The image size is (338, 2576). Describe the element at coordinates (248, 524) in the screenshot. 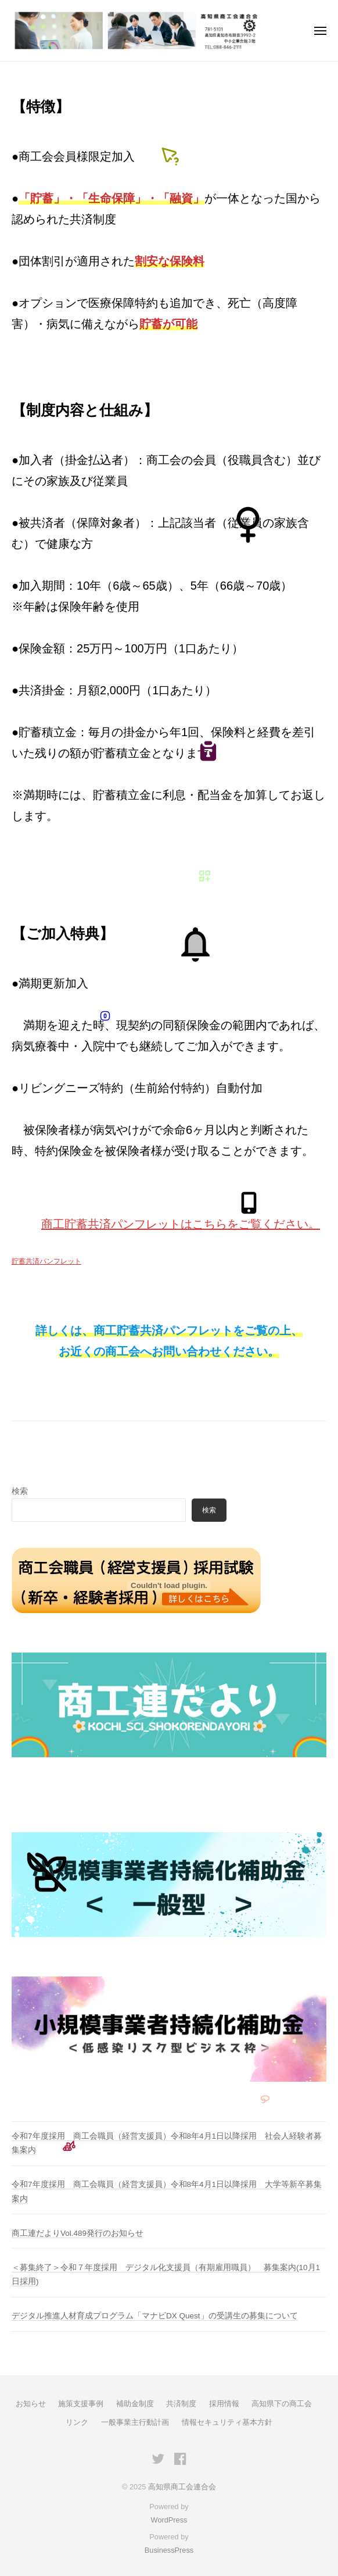

I see `indicates female gender option` at that location.